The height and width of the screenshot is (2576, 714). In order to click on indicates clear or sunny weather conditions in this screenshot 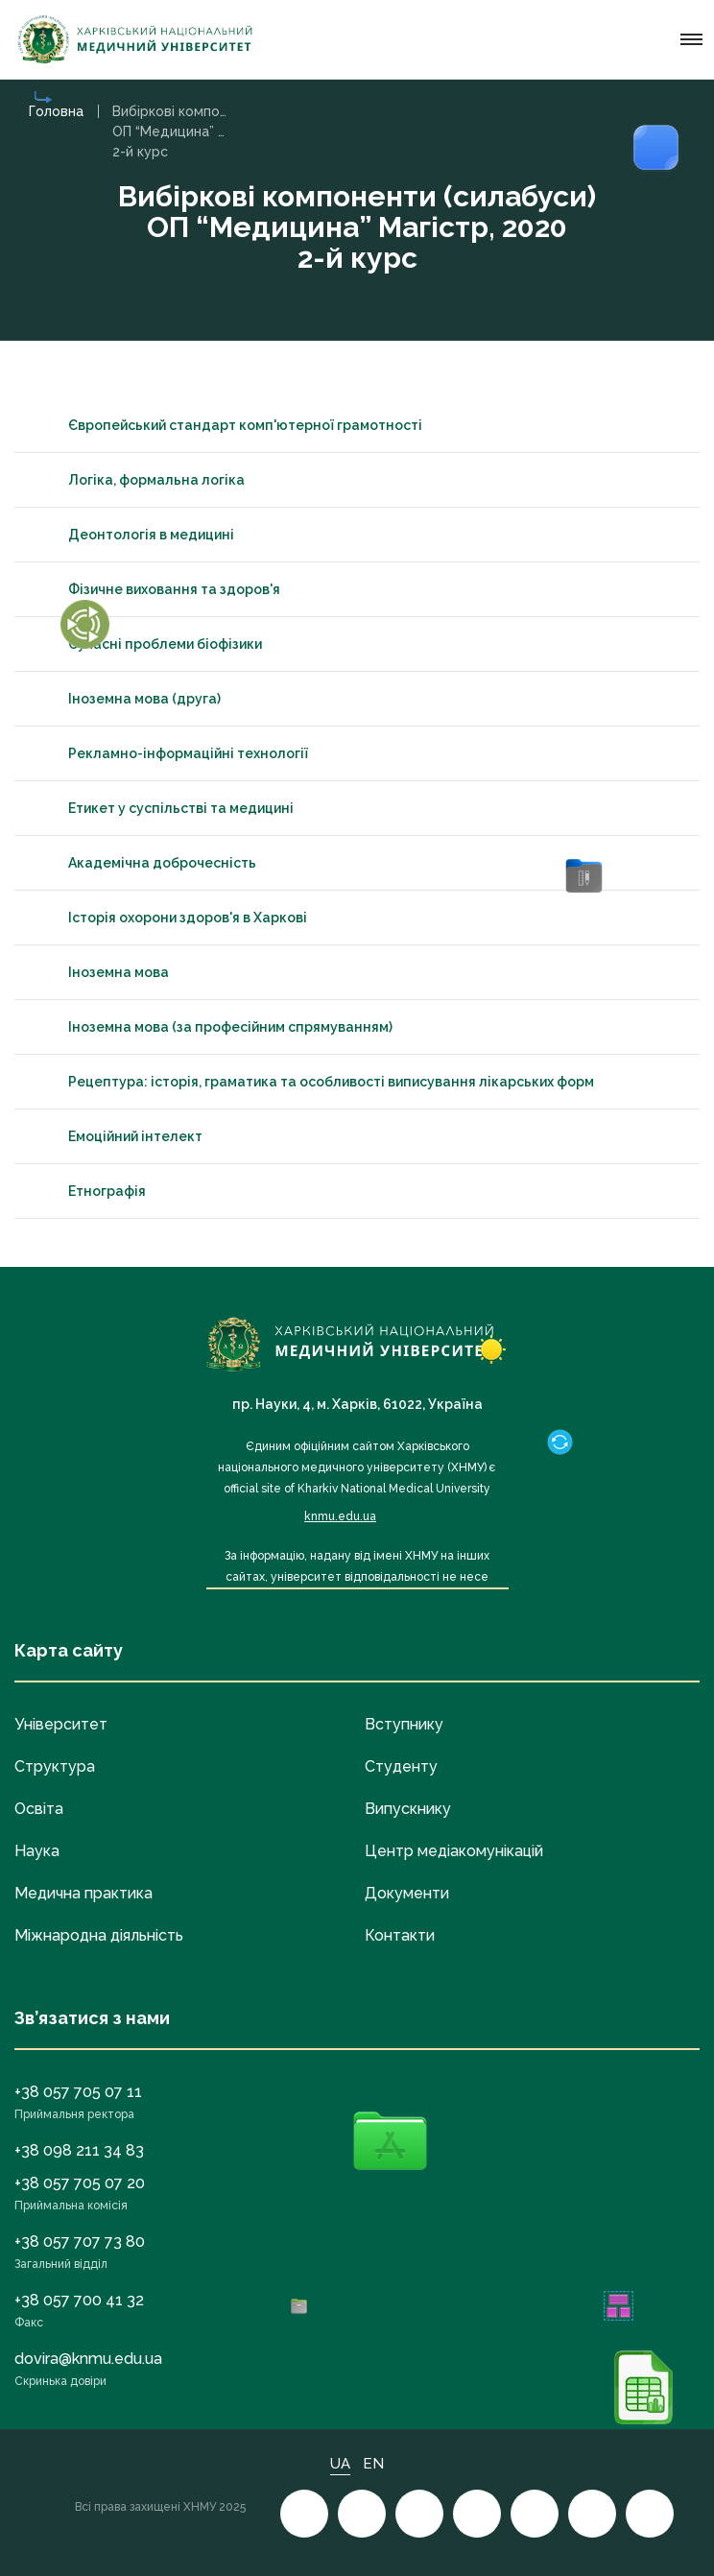, I will do `click(491, 1349)`.